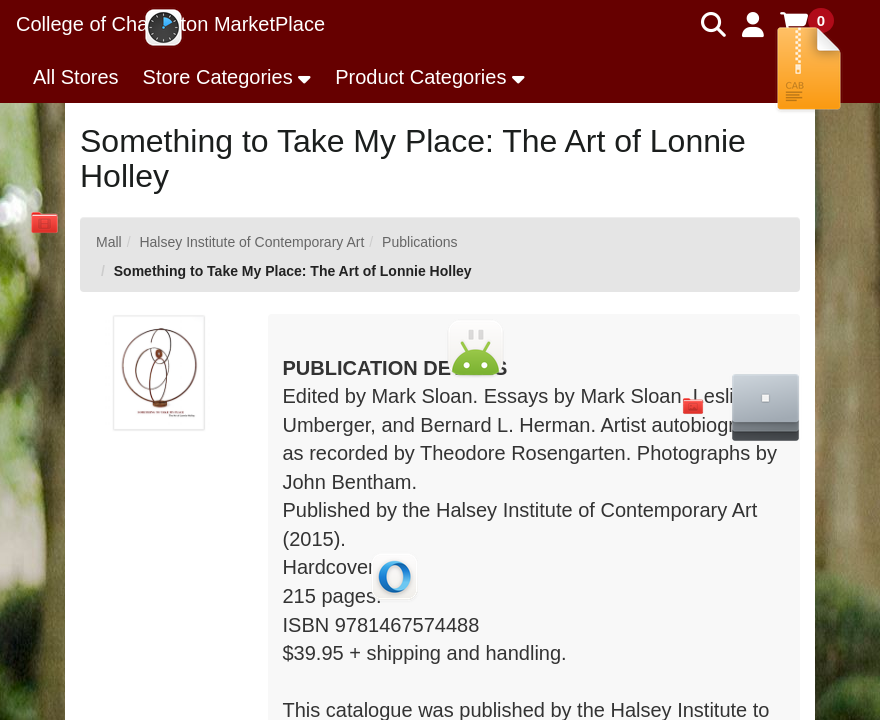 This screenshot has width=880, height=720. I want to click on open your images folder, so click(693, 406).